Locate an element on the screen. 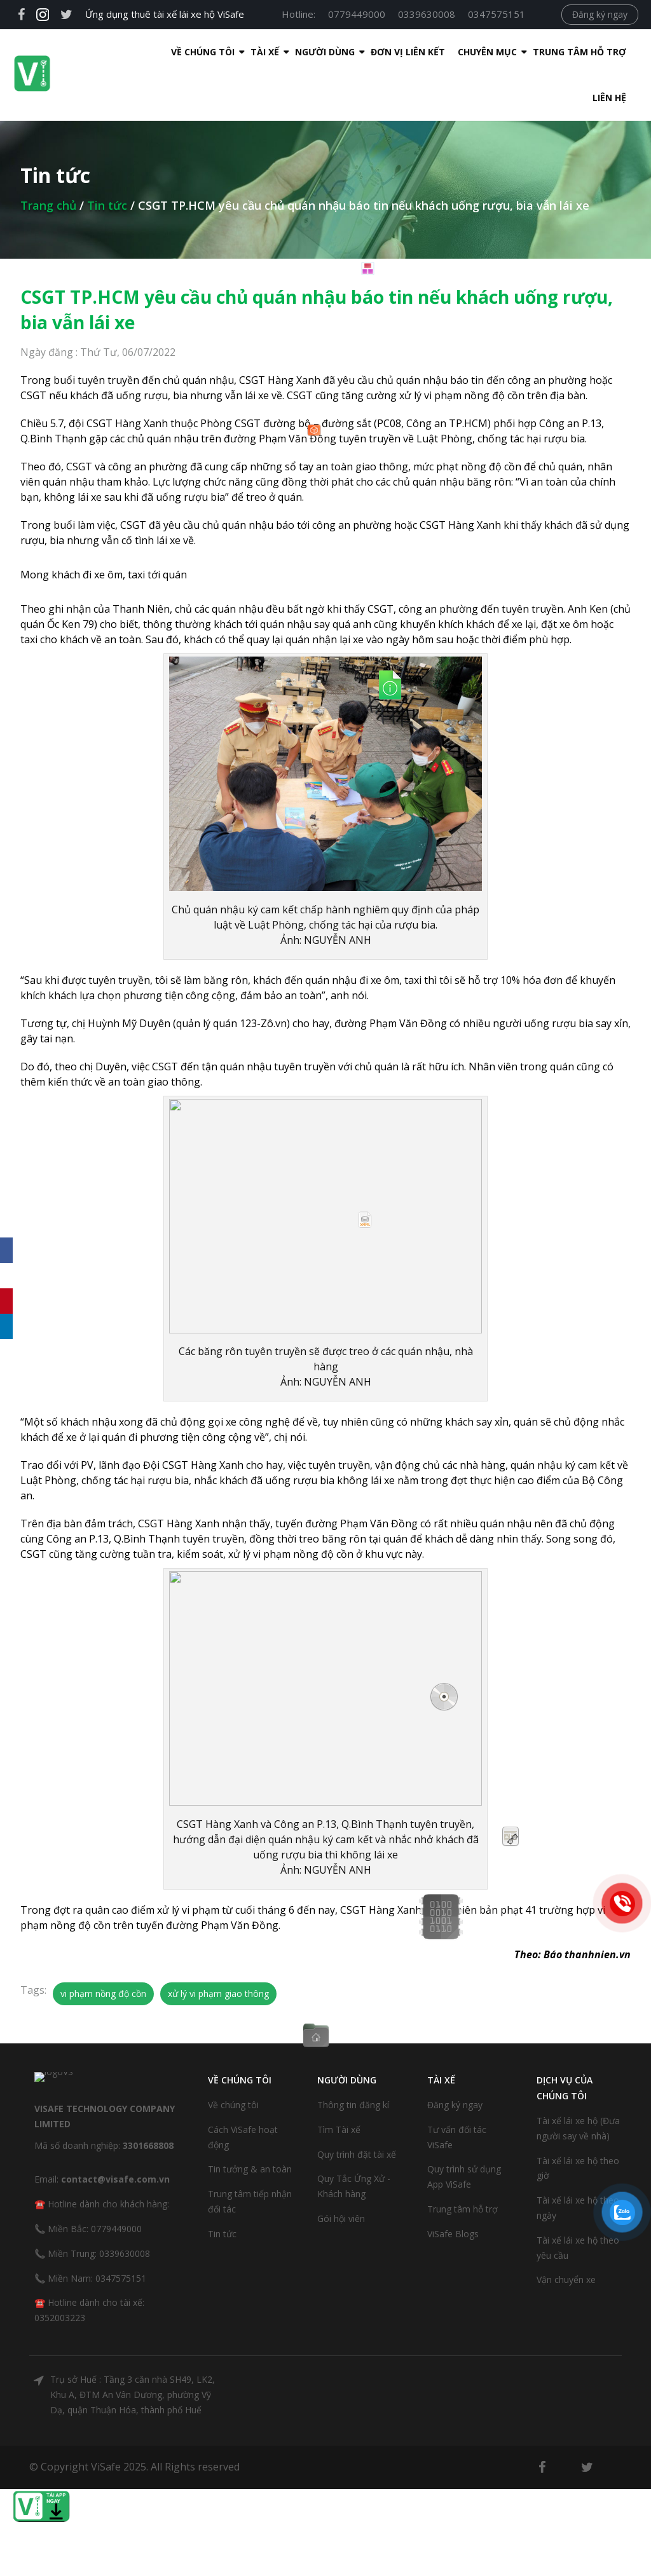 The image size is (651, 2576). firmware file type indicator is located at coordinates (441, 1916).